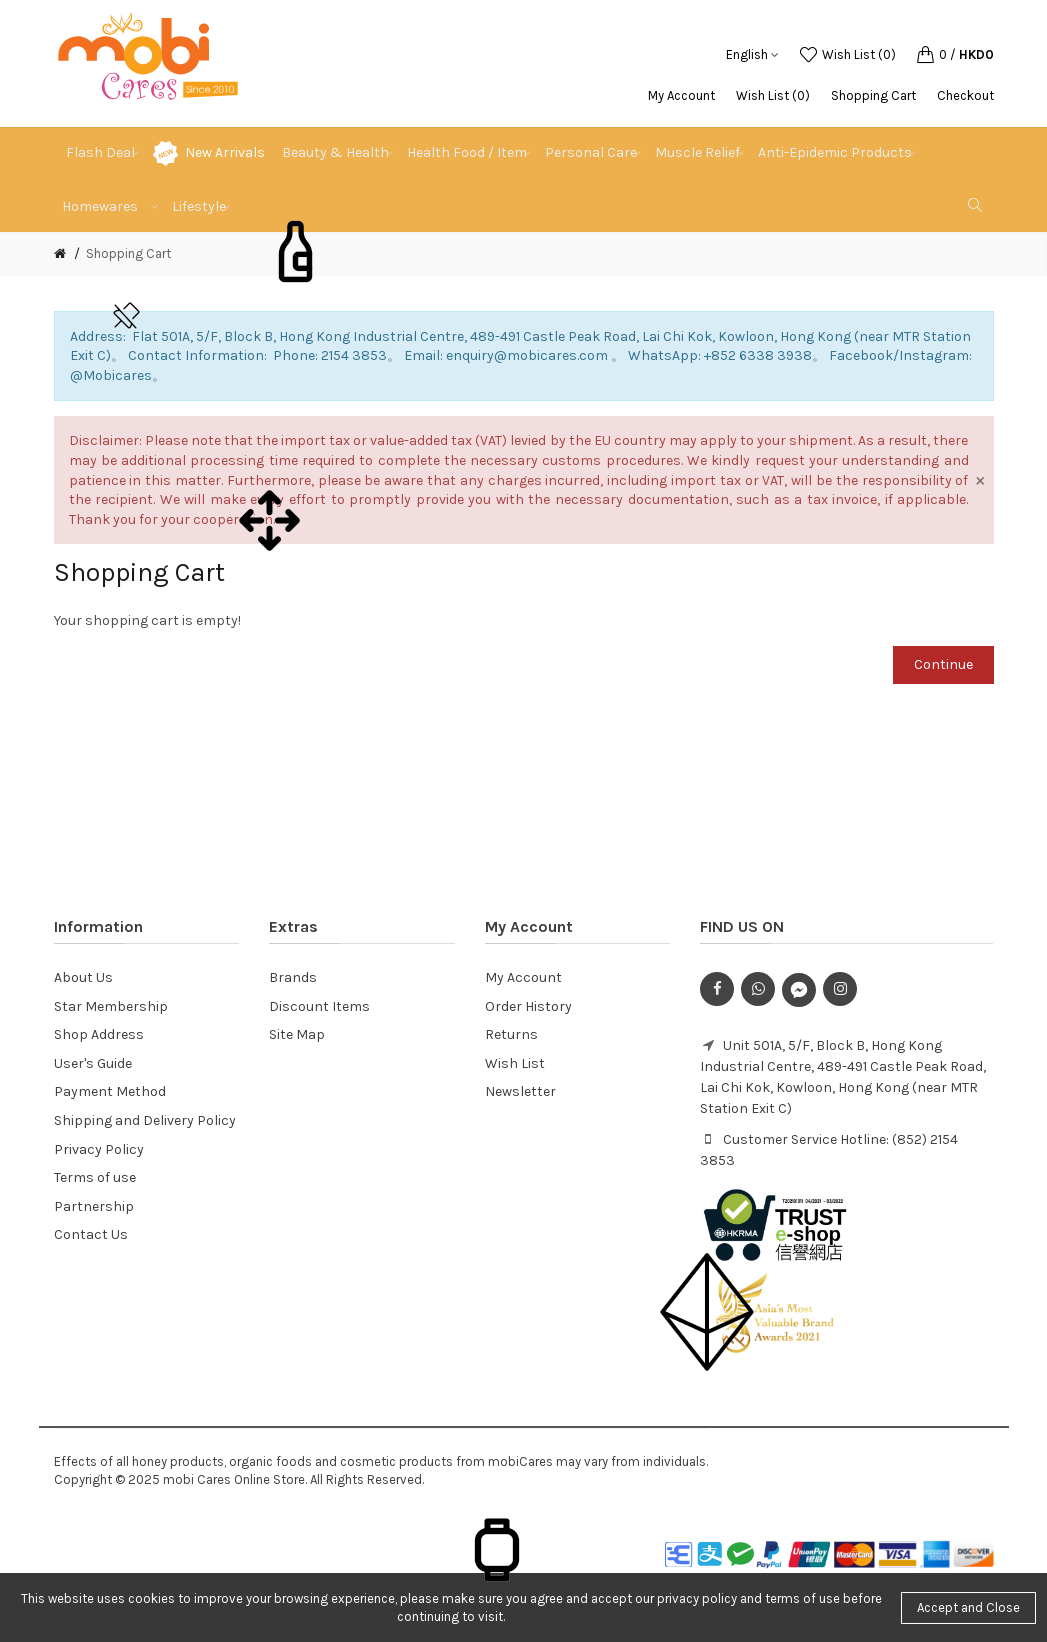 Image resolution: width=1047 pixels, height=1642 pixels. Describe the element at coordinates (707, 1312) in the screenshot. I see `view ethereum balance or wallet` at that location.